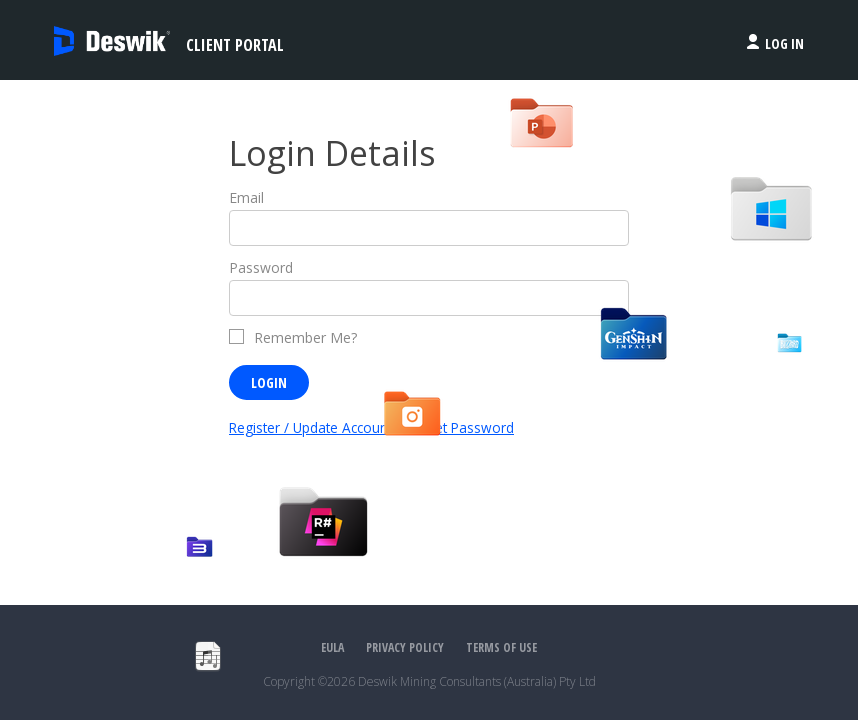 The width and height of the screenshot is (858, 720). Describe the element at coordinates (208, 656) in the screenshot. I see `a lilypond music notation file` at that location.